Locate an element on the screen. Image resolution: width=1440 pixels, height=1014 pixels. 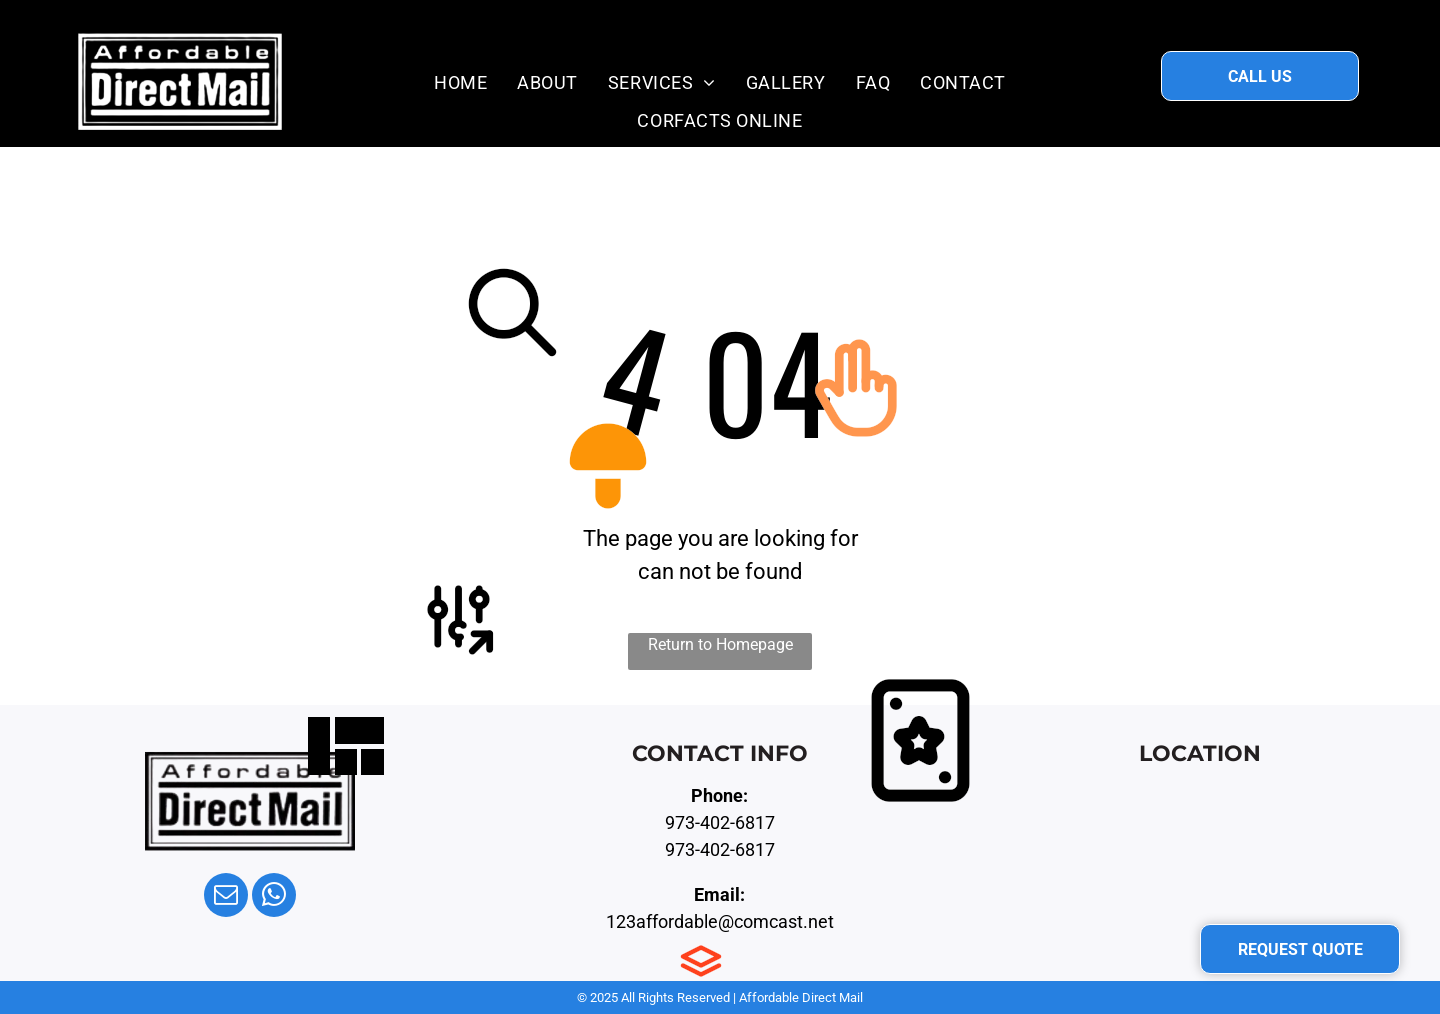
switch to quilt or mosaic view layout is located at coordinates (343, 748).